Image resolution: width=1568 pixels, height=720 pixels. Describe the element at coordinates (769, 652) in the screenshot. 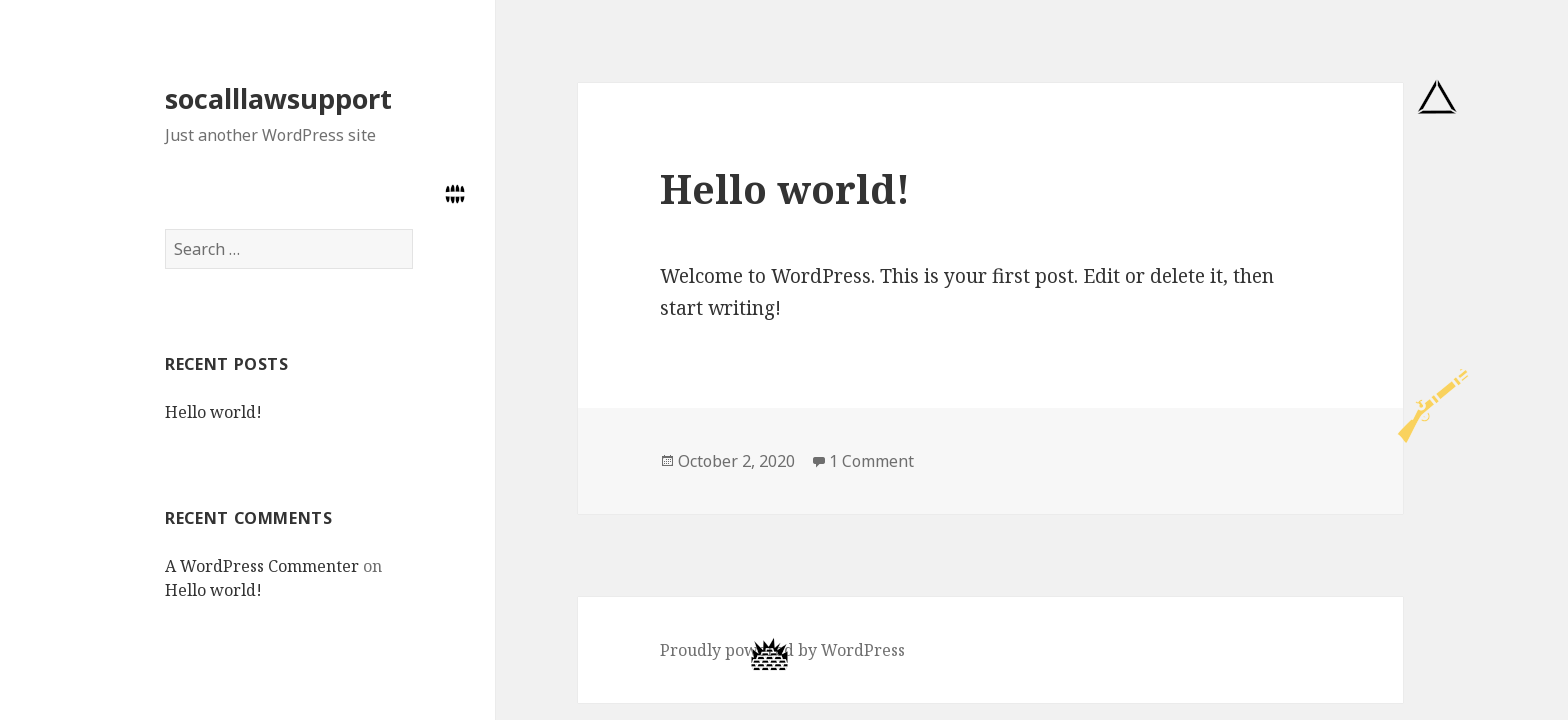

I see `view your in-game currency or gold balance` at that location.